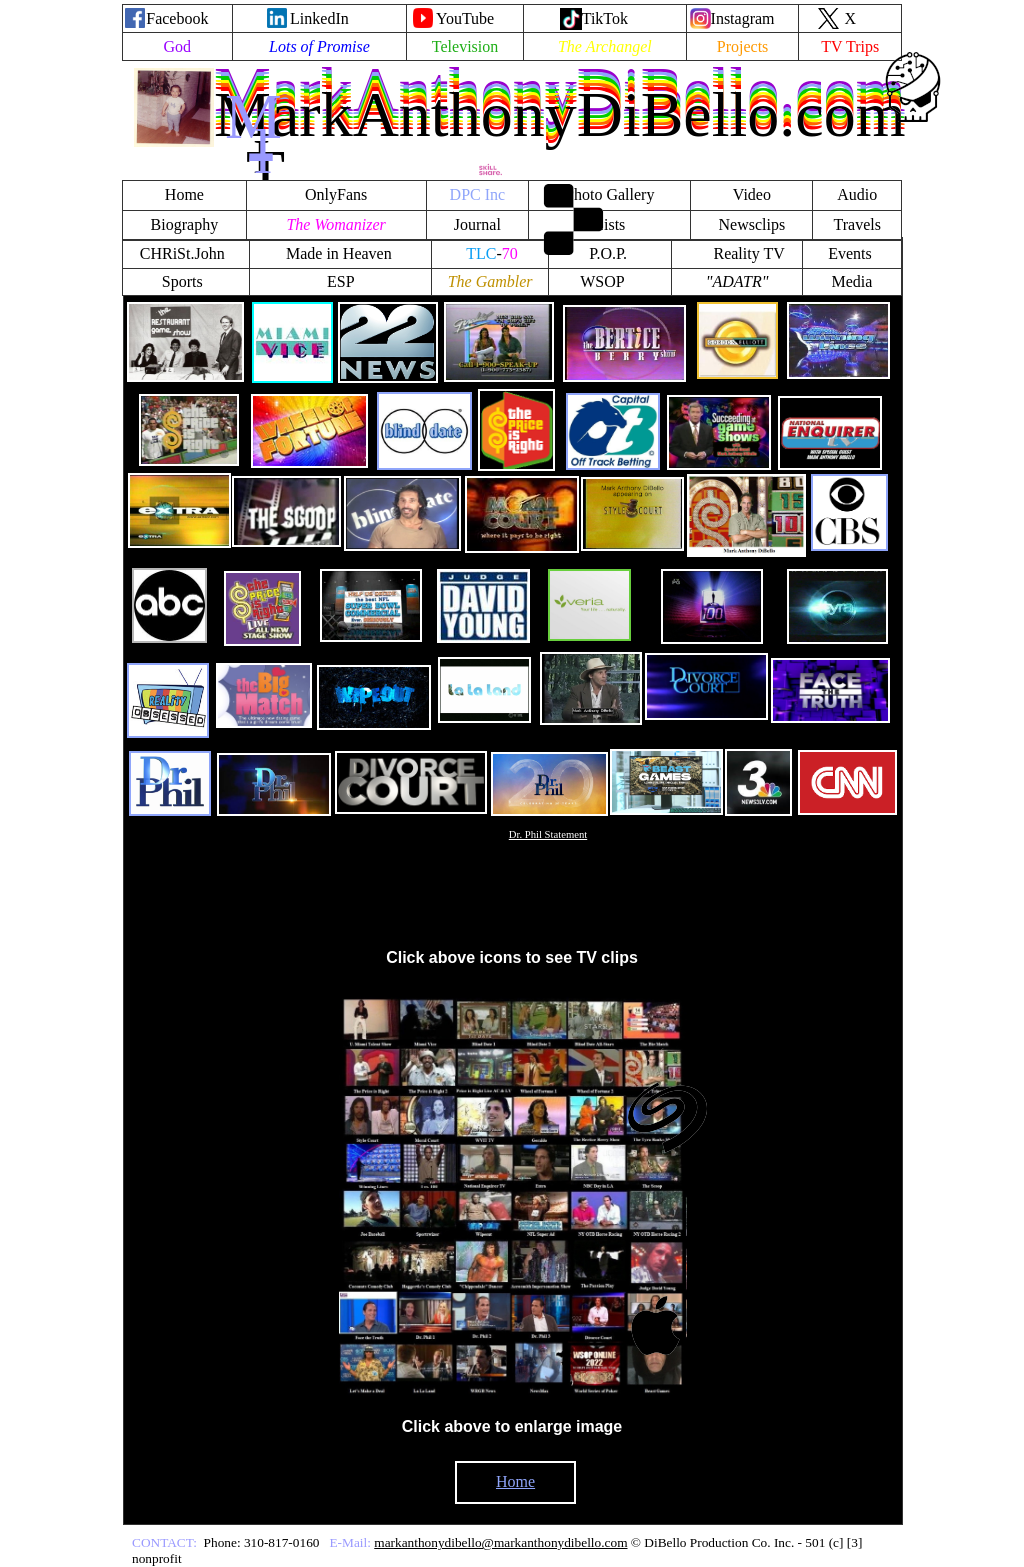 The image size is (1024, 1567). What do you see at coordinates (667, 1117) in the screenshot?
I see `seagate brand logo` at bounding box center [667, 1117].